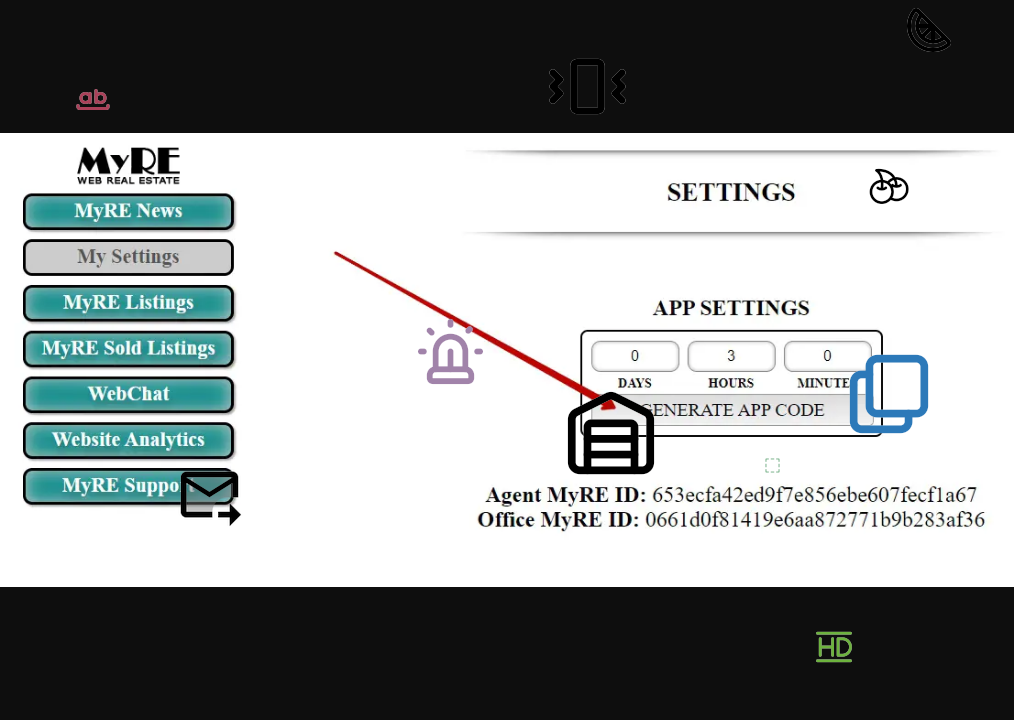 This screenshot has width=1014, height=720. What do you see at coordinates (772, 465) in the screenshot?
I see `make a selection on the canvas` at bounding box center [772, 465].